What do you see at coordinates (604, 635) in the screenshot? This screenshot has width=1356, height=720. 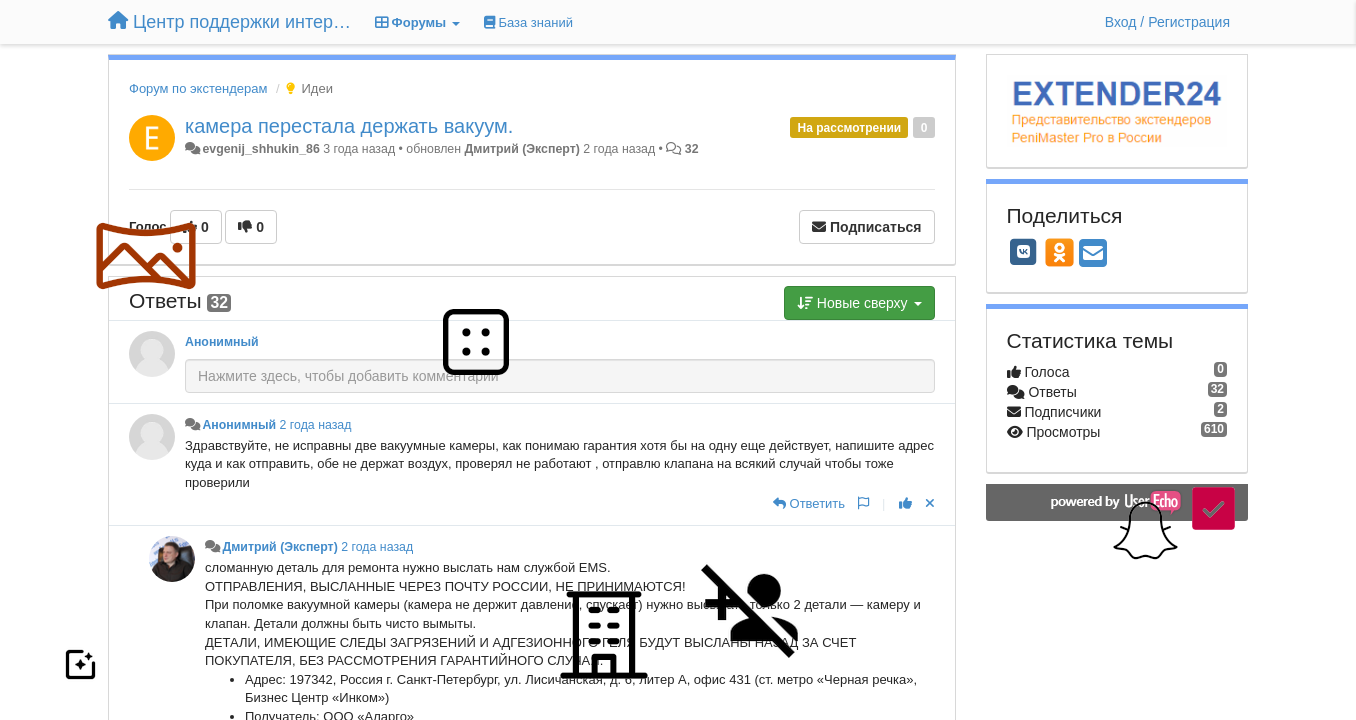 I see `view company or business information` at bounding box center [604, 635].